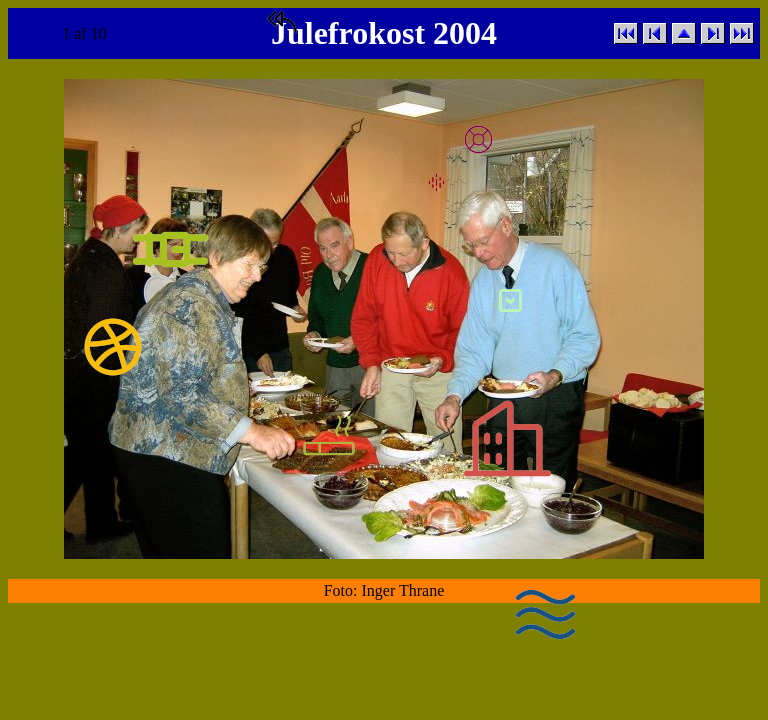  What do you see at coordinates (329, 441) in the screenshot?
I see `indicates a designated smoking area` at bounding box center [329, 441].